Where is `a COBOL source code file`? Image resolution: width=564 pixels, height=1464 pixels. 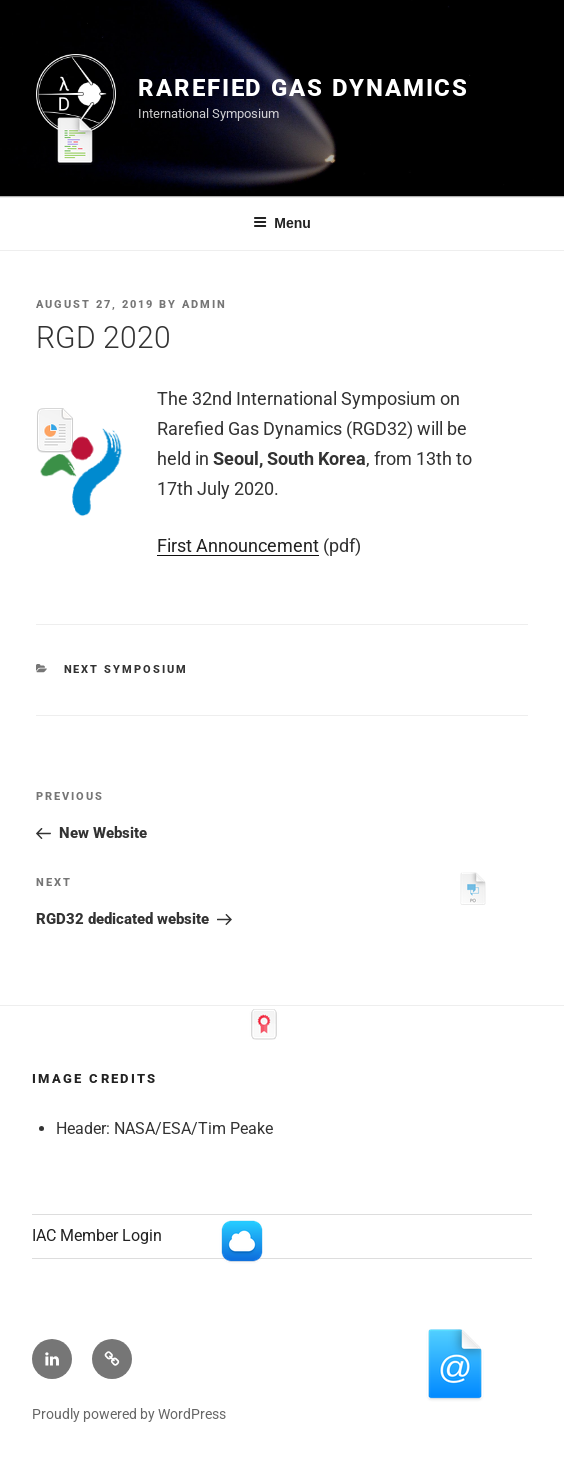 a COBOL source code file is located at coordinates (75, 141).